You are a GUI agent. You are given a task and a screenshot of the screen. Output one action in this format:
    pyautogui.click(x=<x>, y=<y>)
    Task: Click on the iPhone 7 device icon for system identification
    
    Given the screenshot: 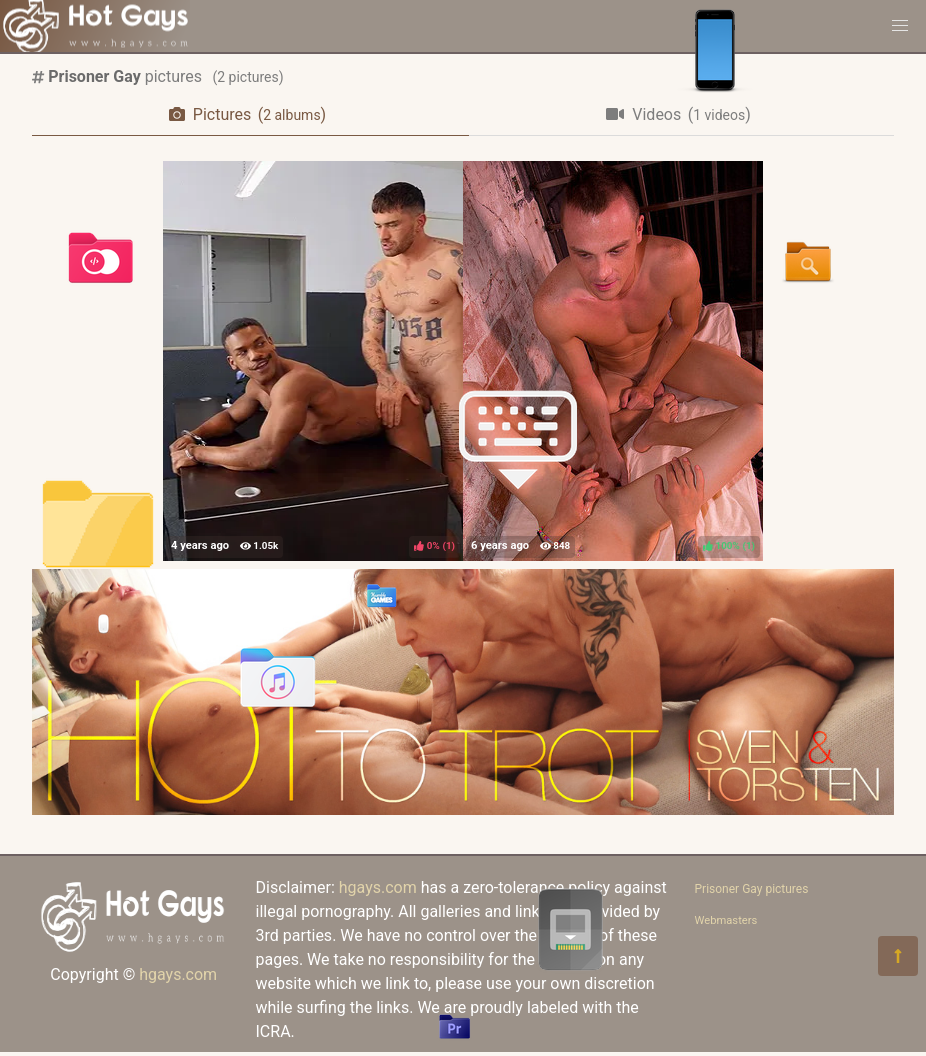 What is the action you would take?
    pyautogui.click(x=715, y=51)
    